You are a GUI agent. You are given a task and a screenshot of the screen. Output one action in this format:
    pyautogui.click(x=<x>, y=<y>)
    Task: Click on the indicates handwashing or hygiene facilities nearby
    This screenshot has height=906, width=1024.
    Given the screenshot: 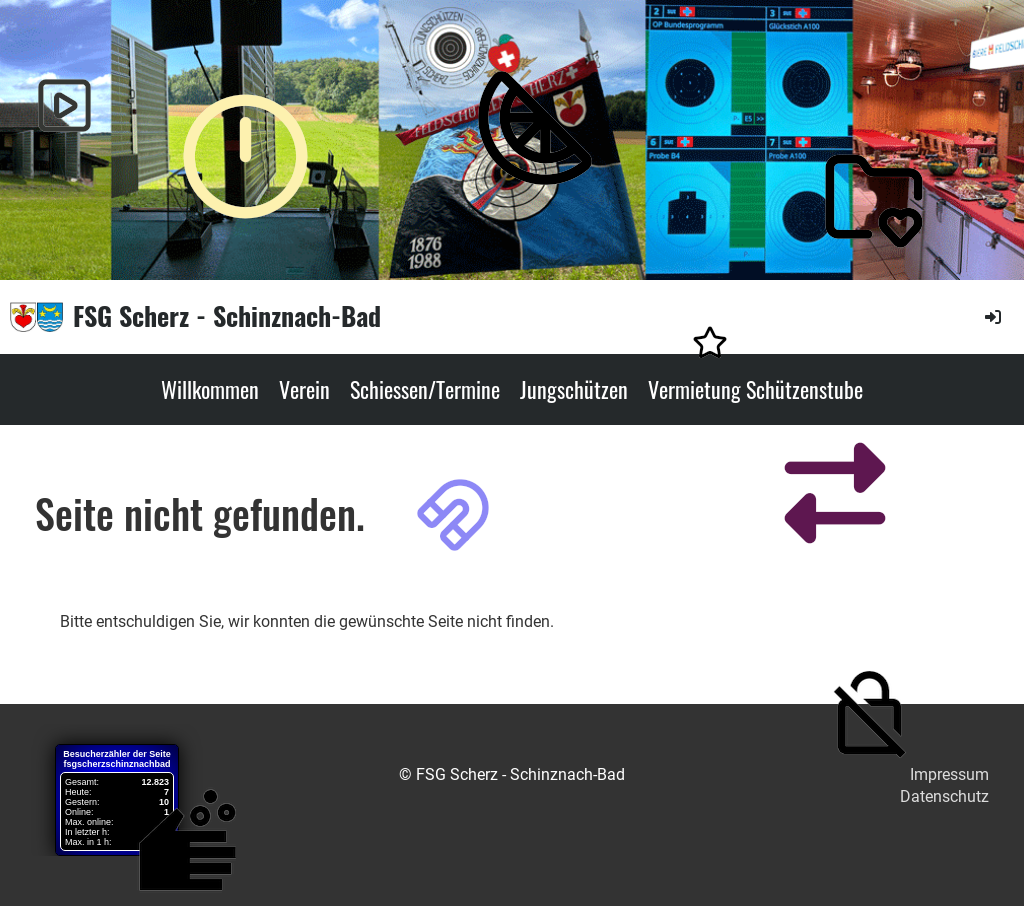 What is the action you would take?
    pyautogui.click(x=190, y=840)
    